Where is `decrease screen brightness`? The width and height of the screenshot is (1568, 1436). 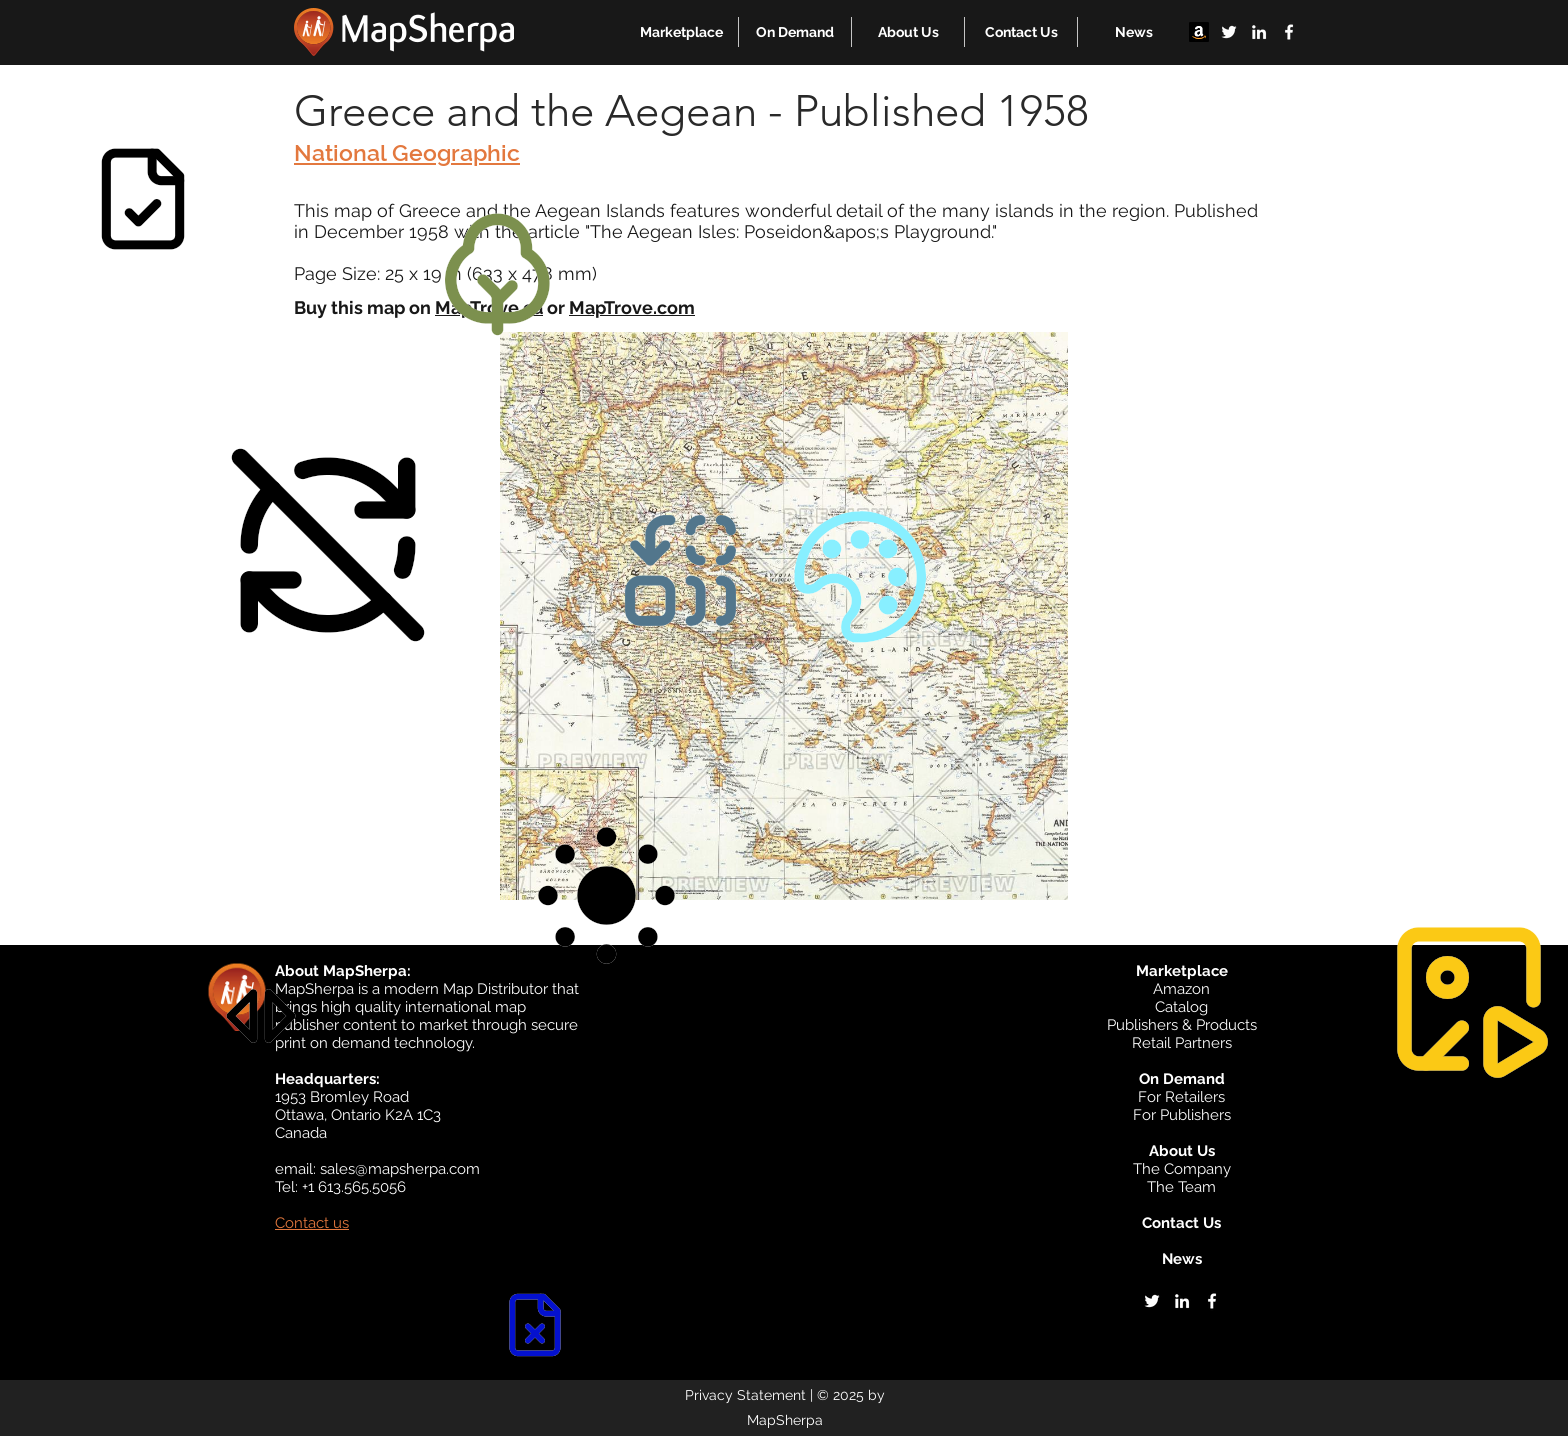 decrease screen brightness is located at coordinates (606, 895).